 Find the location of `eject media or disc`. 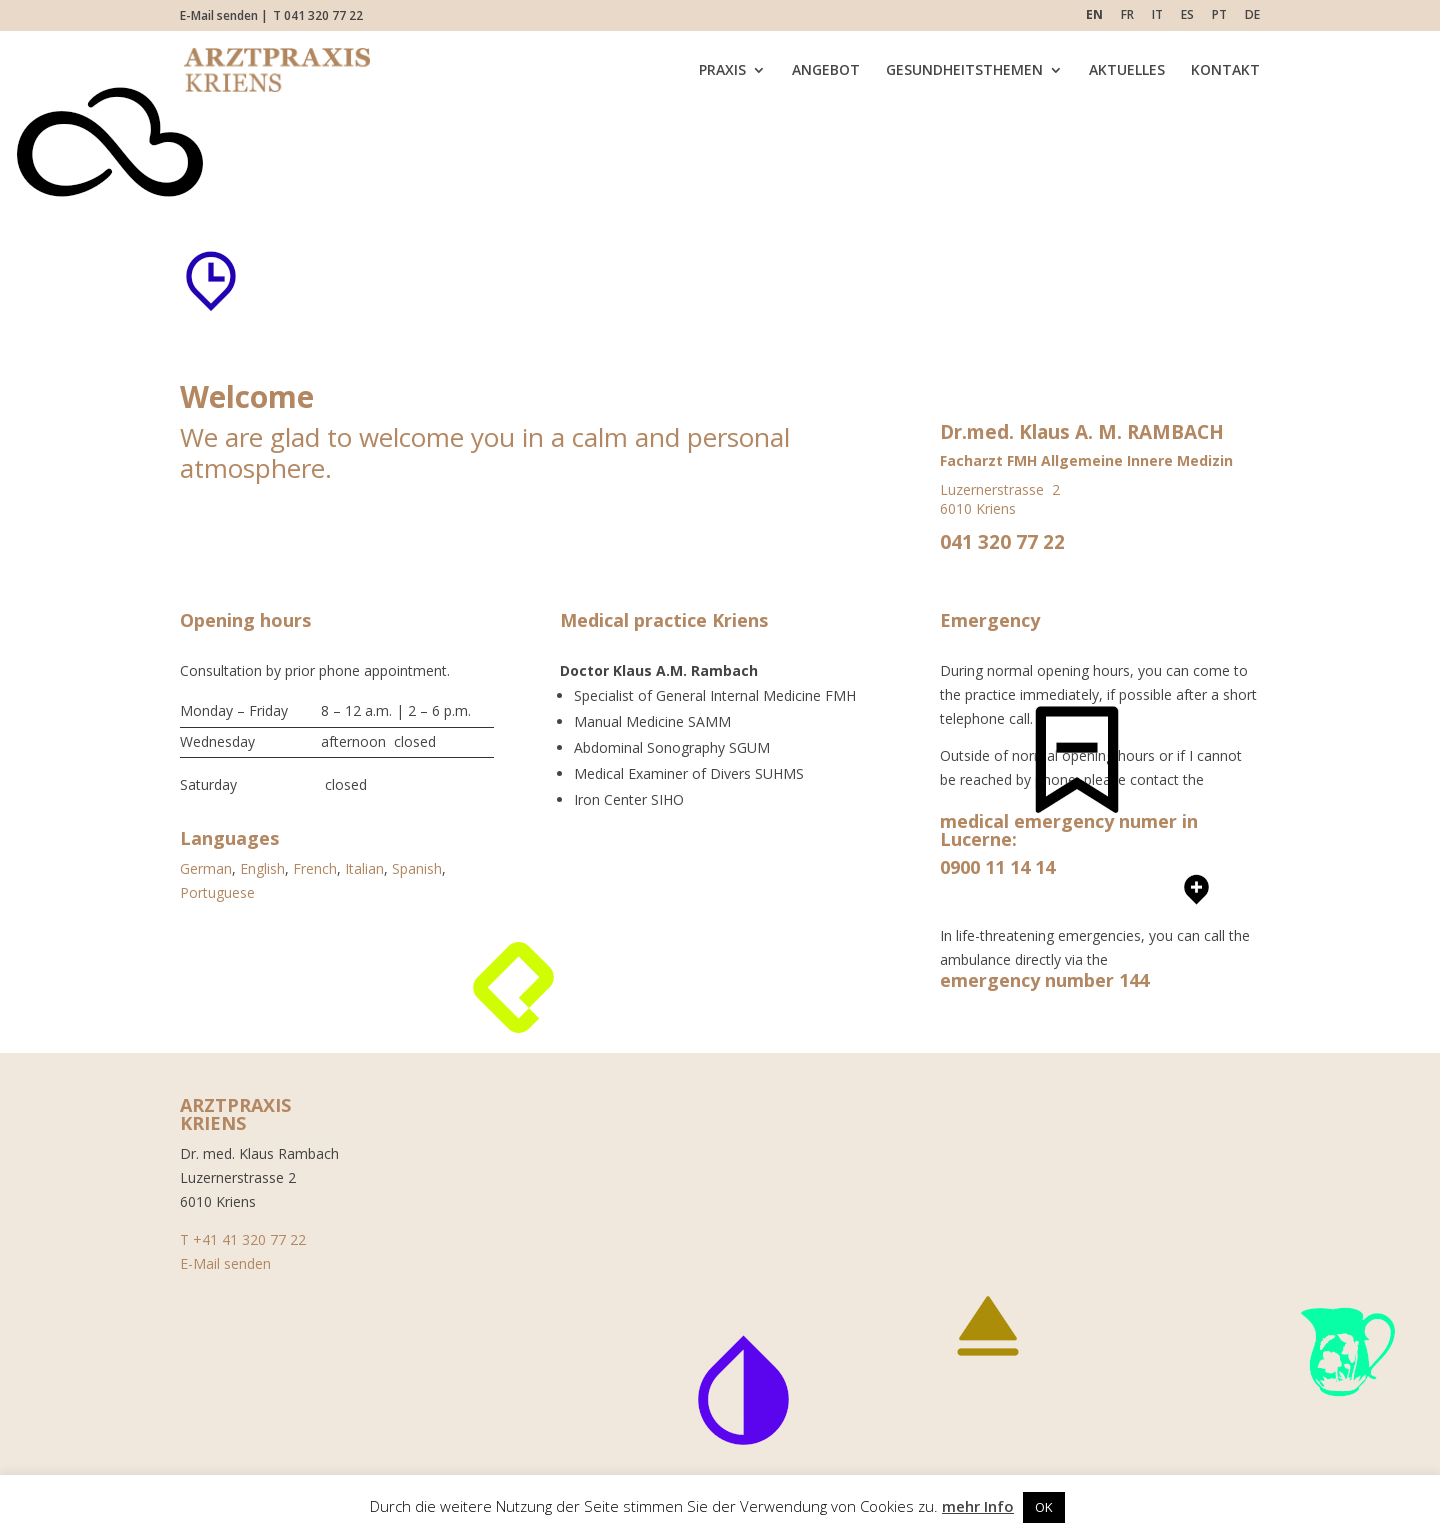

eject media or disc is located at coordinates (988, 1329).